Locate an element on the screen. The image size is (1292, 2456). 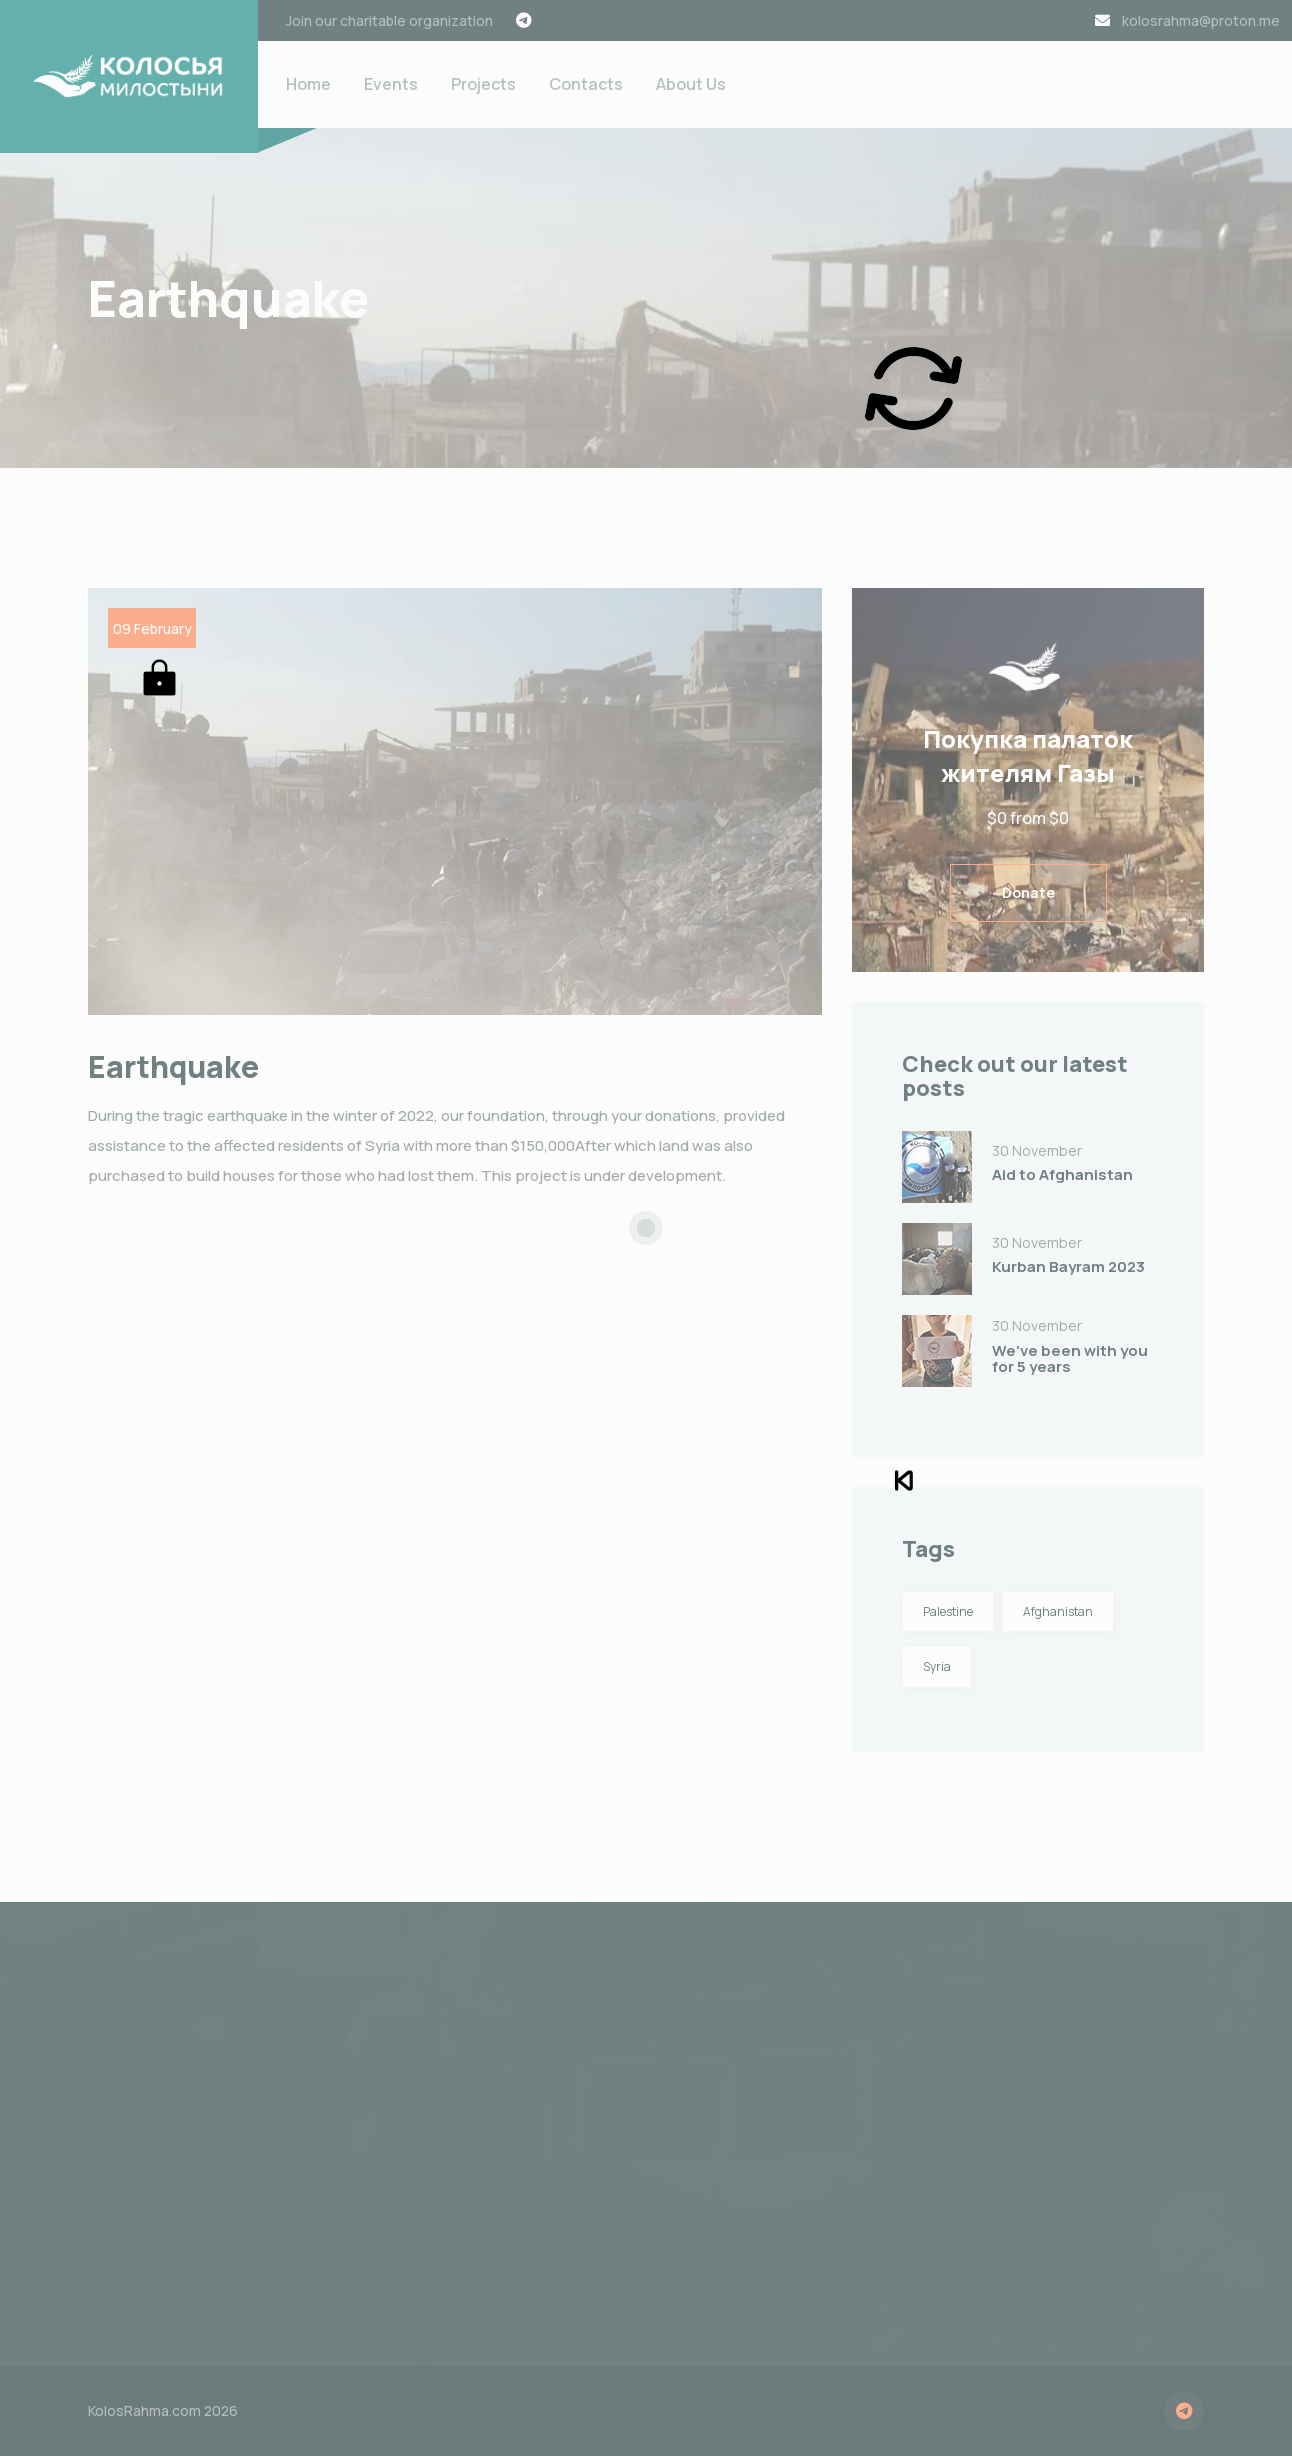
indicates a locked or secured item is located at coordinates (159, 679).